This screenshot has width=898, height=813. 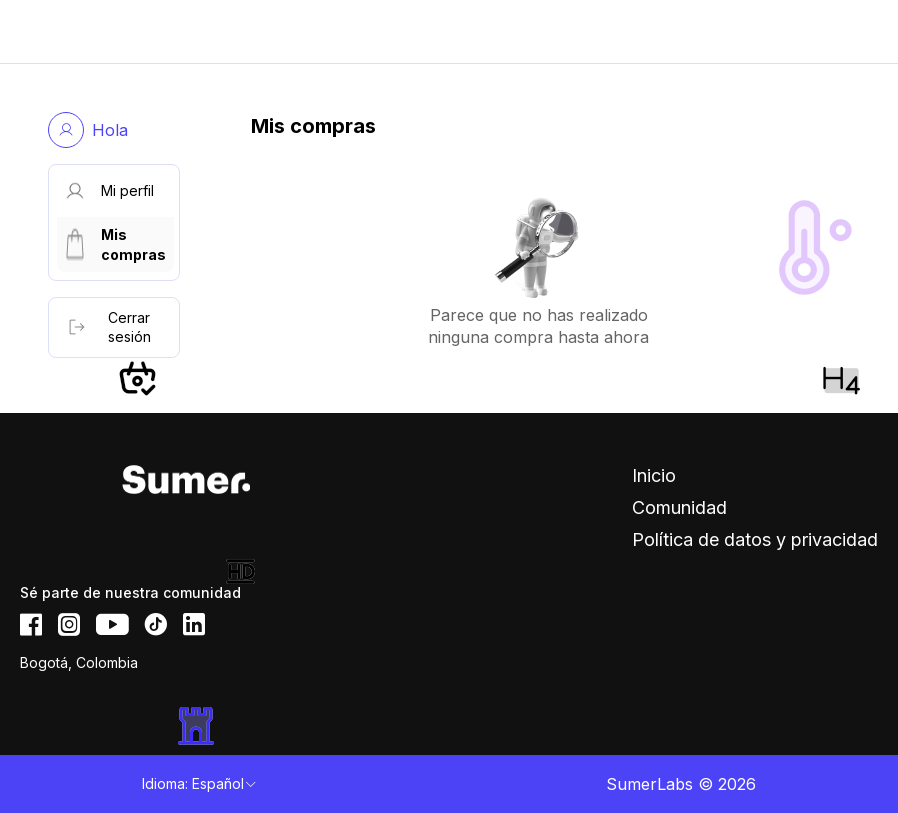 I want to click on access castle or fortress-themed game content, so click(x=196, y=725).